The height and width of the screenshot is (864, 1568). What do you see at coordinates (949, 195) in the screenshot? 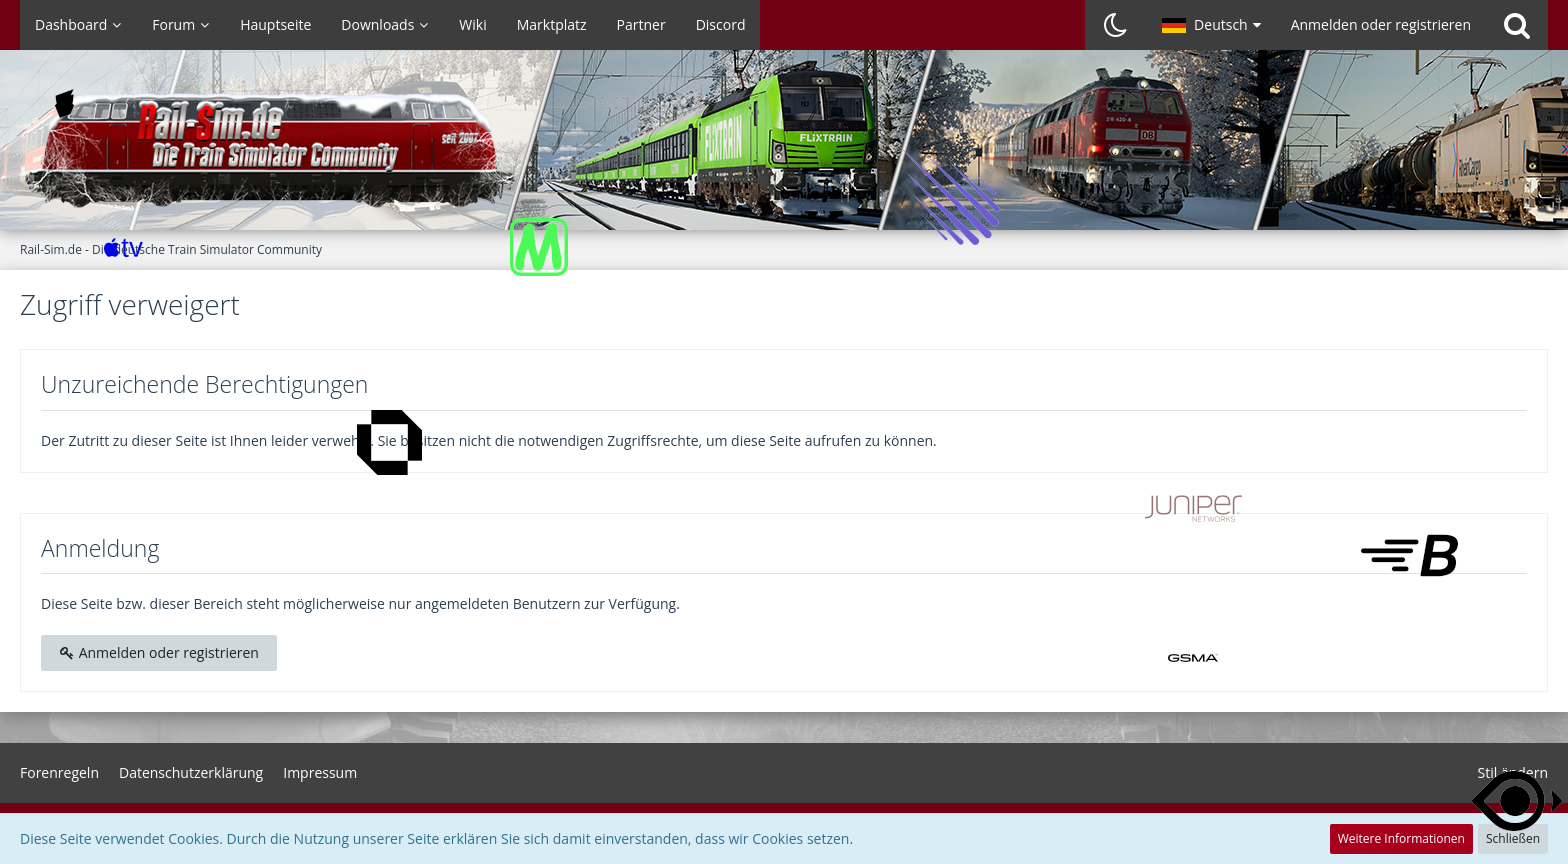
I see `meteor framework logo` at bounding box center [949, 195].